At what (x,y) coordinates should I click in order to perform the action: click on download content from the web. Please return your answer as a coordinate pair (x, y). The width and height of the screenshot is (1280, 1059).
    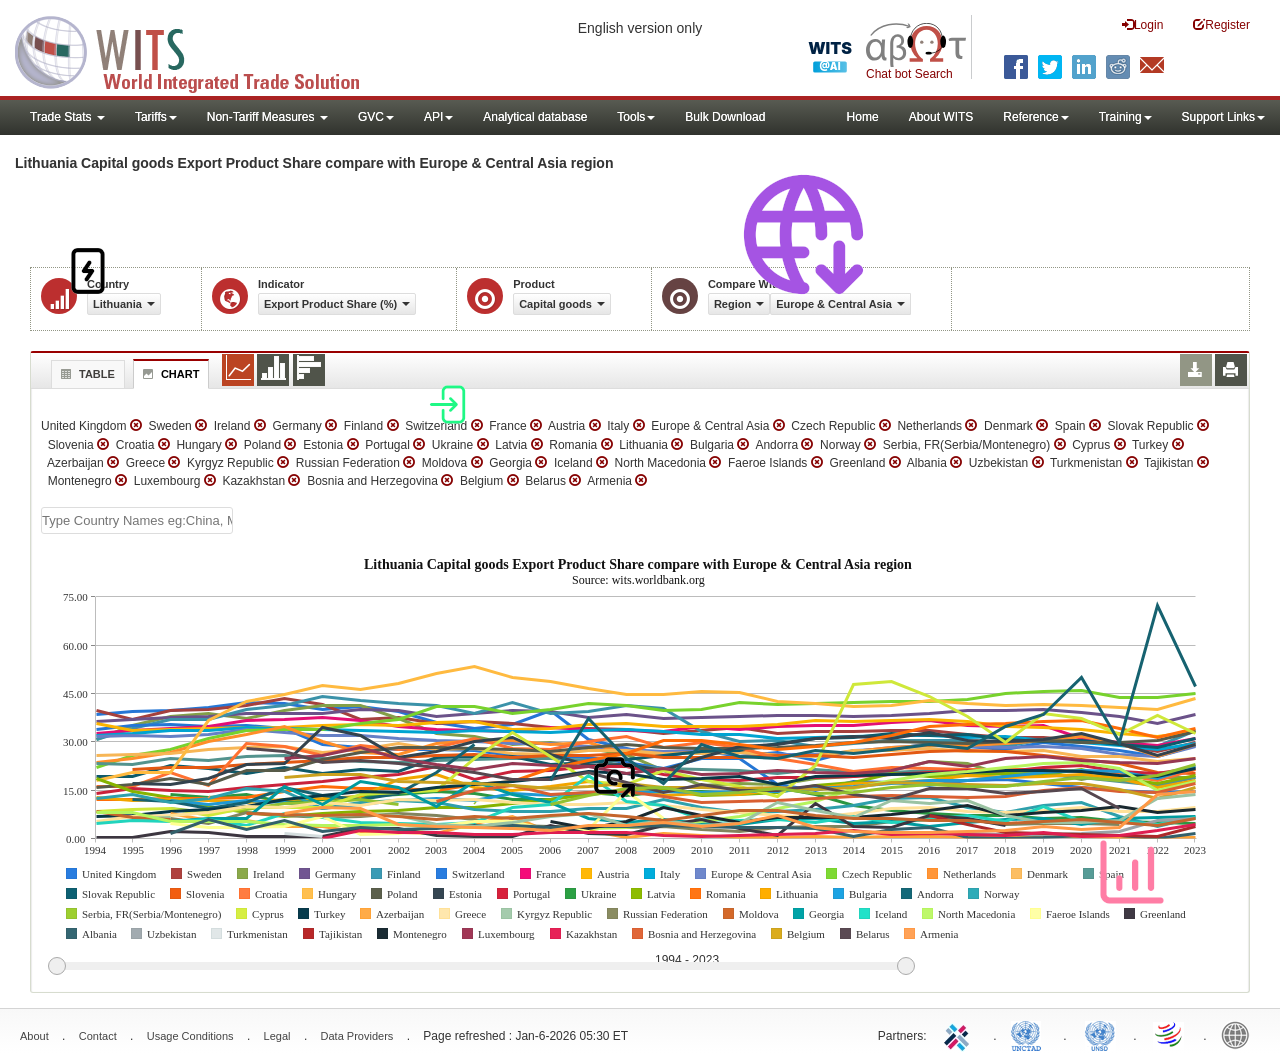
    Looking at the image, I should click on (803, 234).